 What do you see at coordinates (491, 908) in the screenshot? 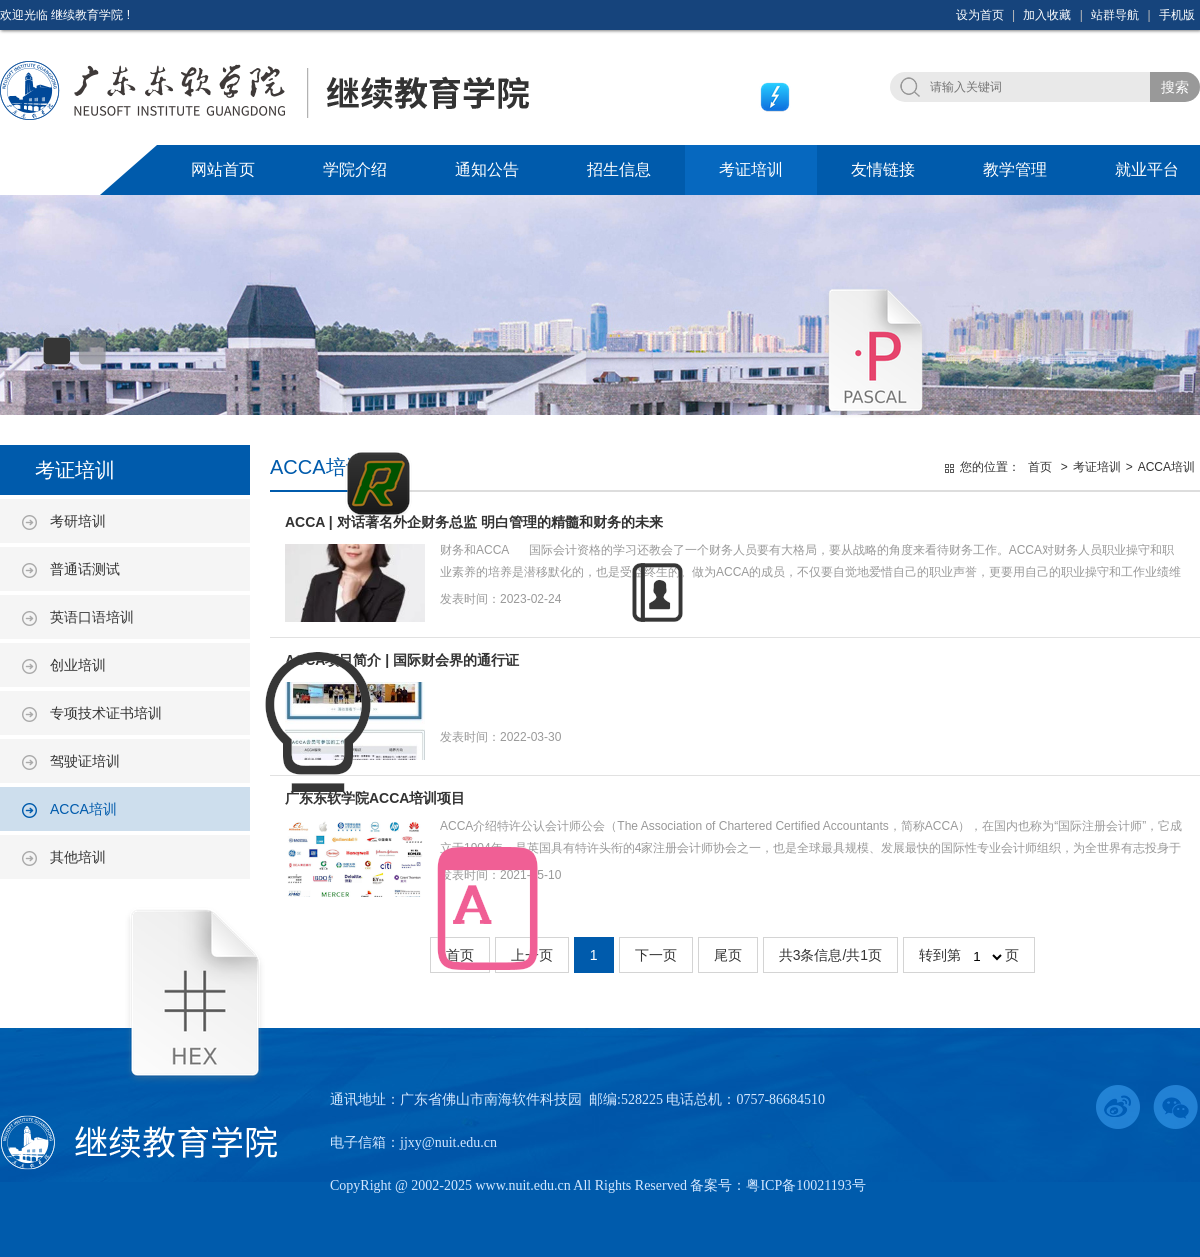
I see `open ebook reader app` at bounding box center [491, 908].